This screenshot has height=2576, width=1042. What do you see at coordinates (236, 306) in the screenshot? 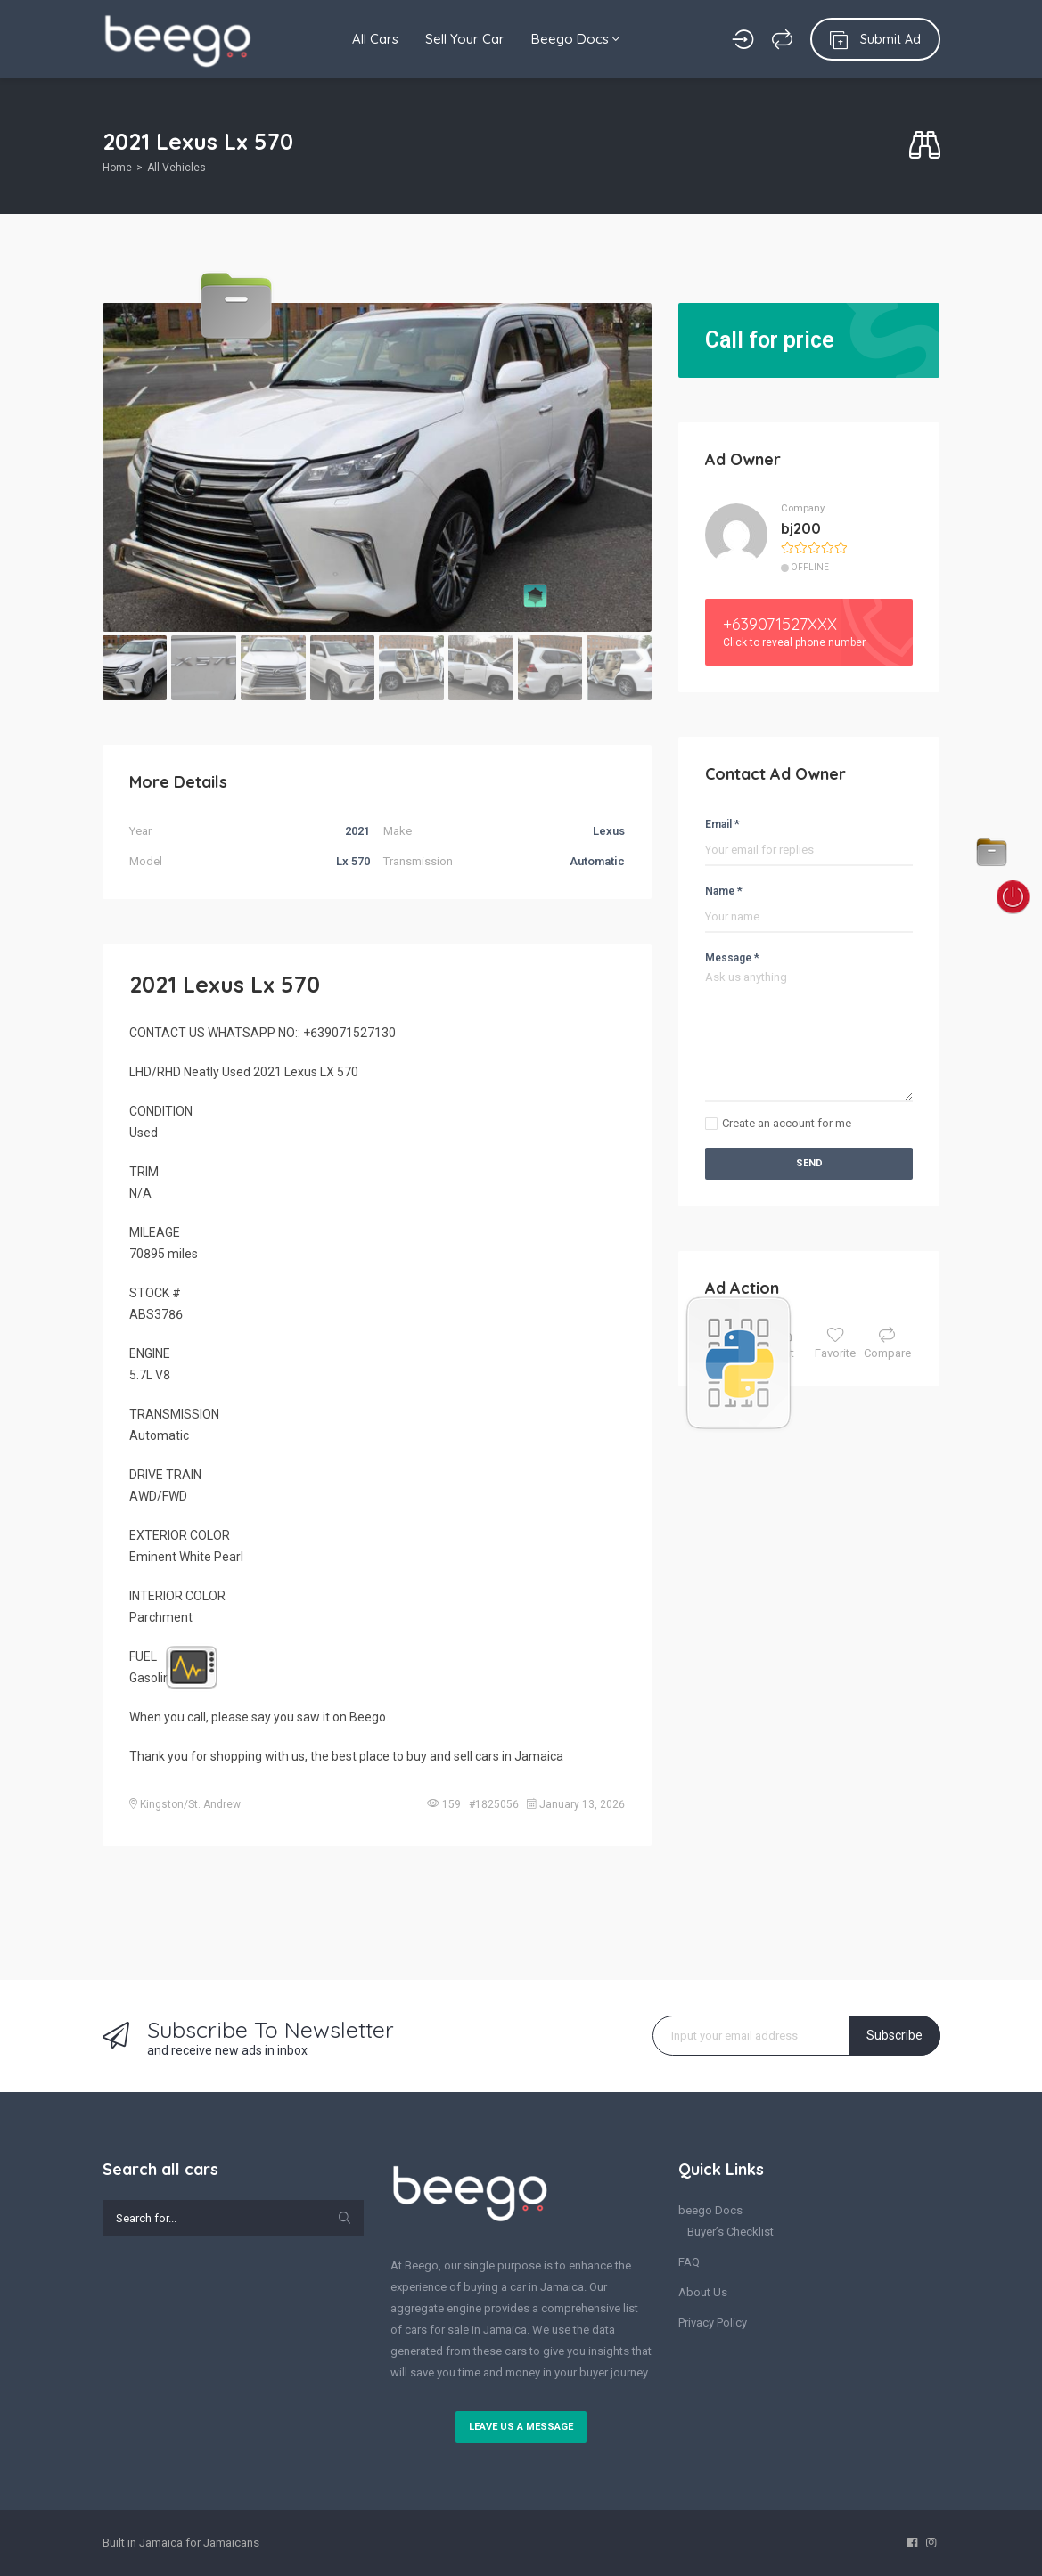
I see `open the file manager application` at bounding box center [236, 306].